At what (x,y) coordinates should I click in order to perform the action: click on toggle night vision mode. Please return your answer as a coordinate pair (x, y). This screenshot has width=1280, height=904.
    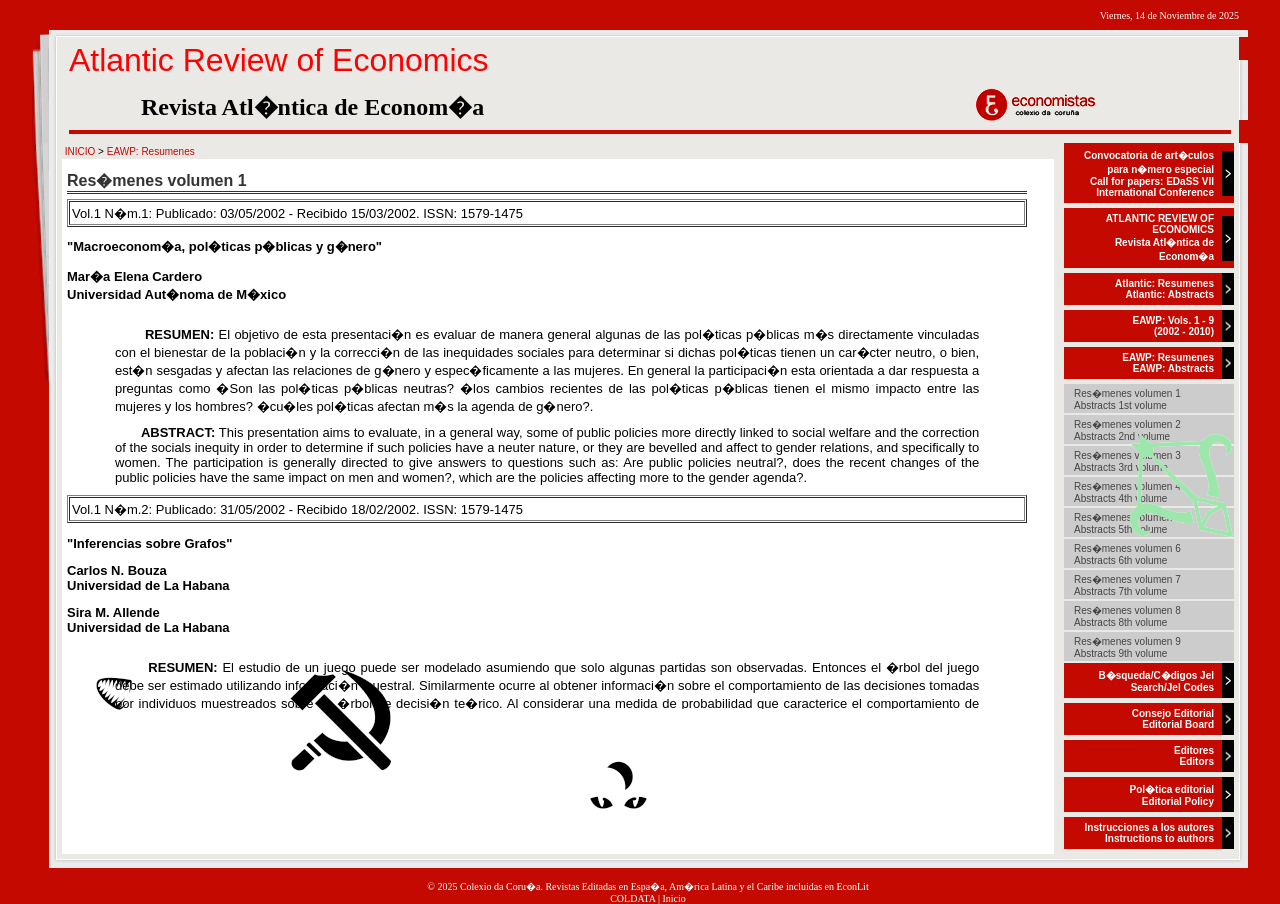
    Looking at the image, I should click on (618, 788).